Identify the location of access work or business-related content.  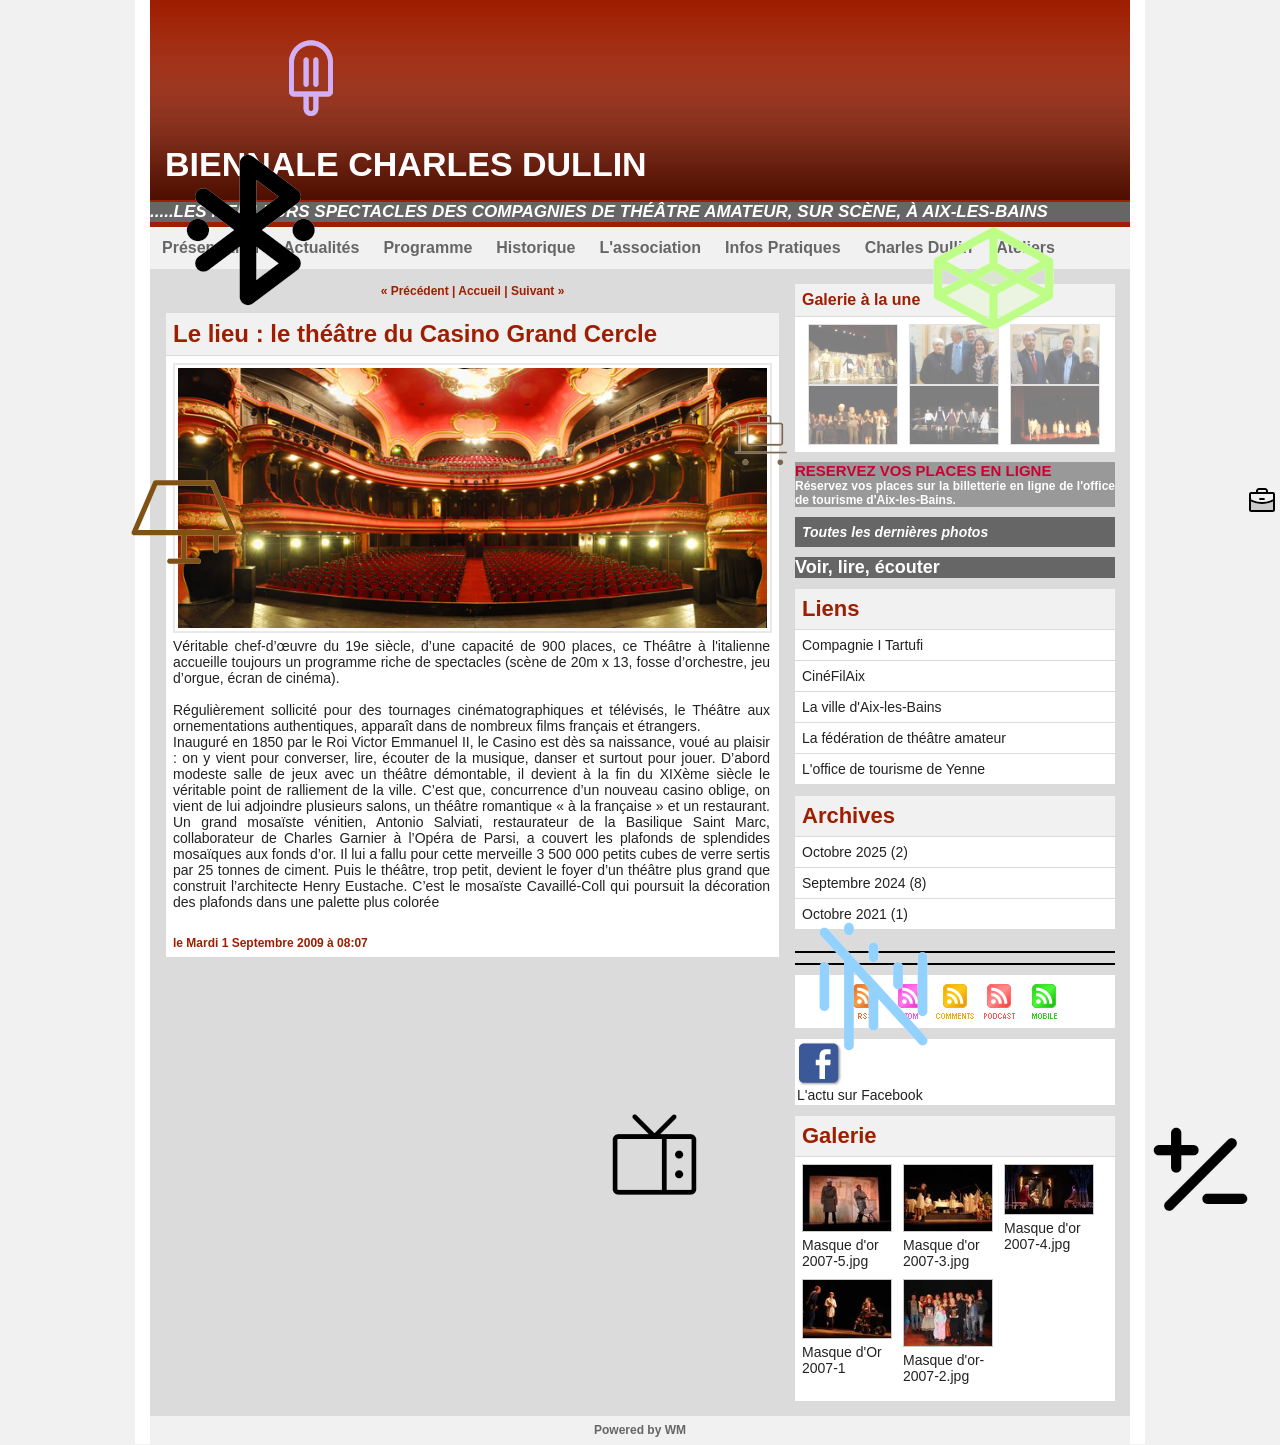
(1262, 501).